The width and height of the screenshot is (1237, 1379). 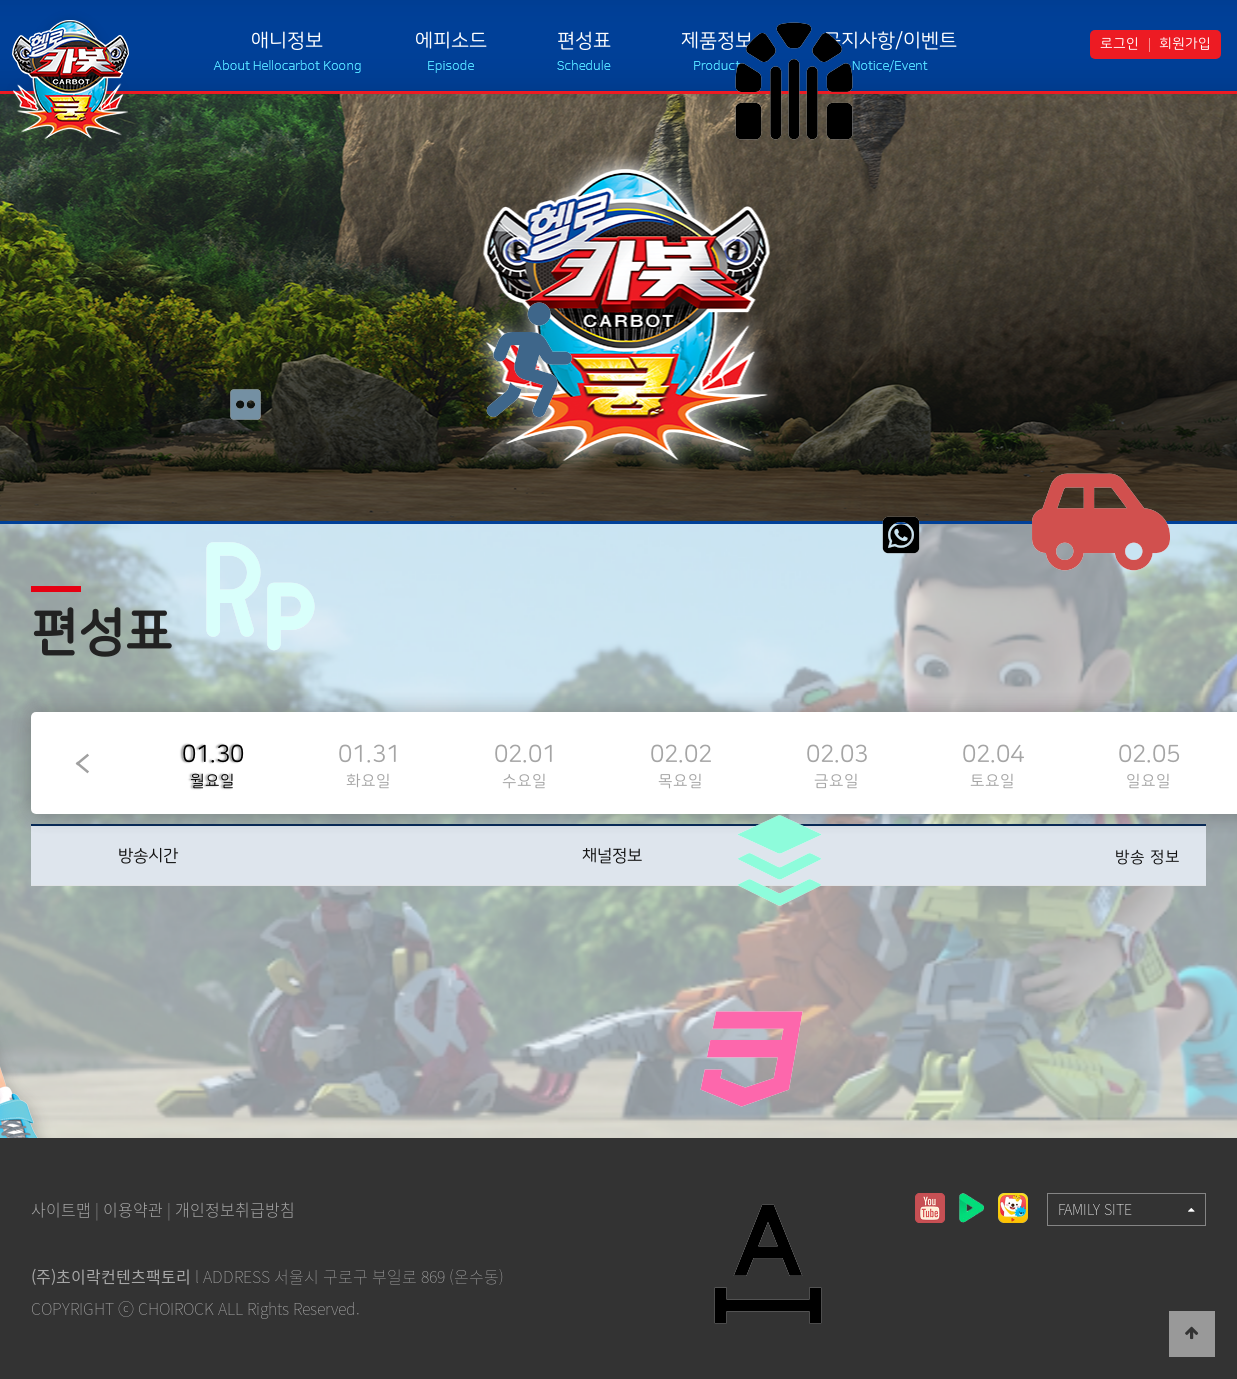 What do you see at coordinates (245, 404) in the screenshot?
I see `open flickr app` at bounding box center [245, 404].